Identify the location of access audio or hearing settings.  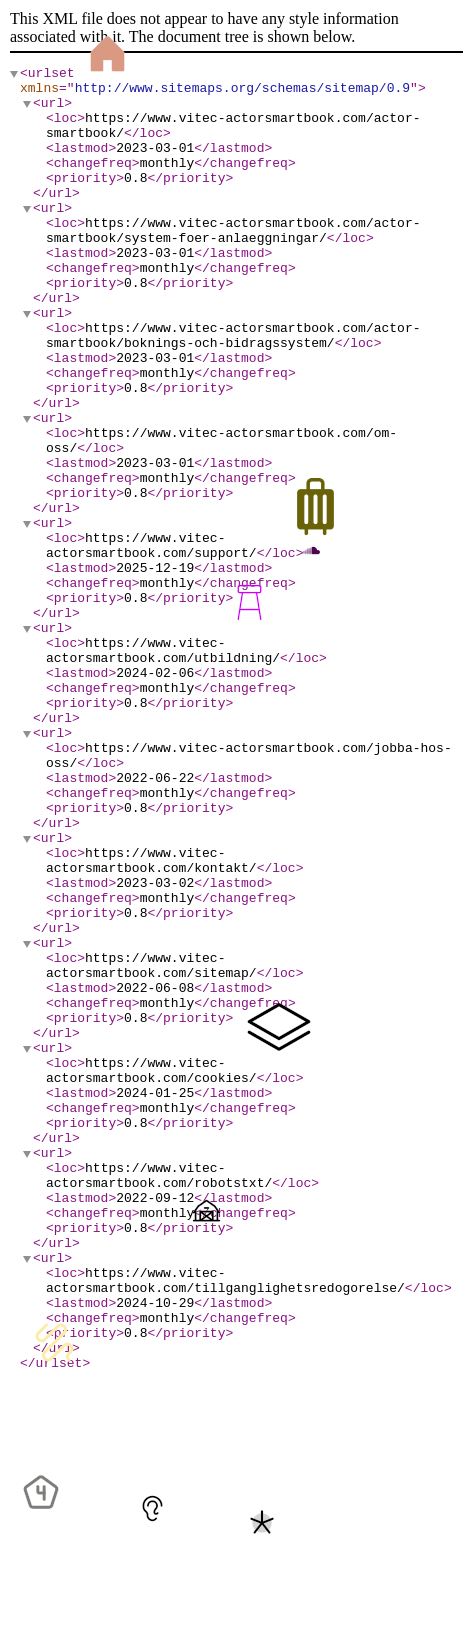
(152, 1508).